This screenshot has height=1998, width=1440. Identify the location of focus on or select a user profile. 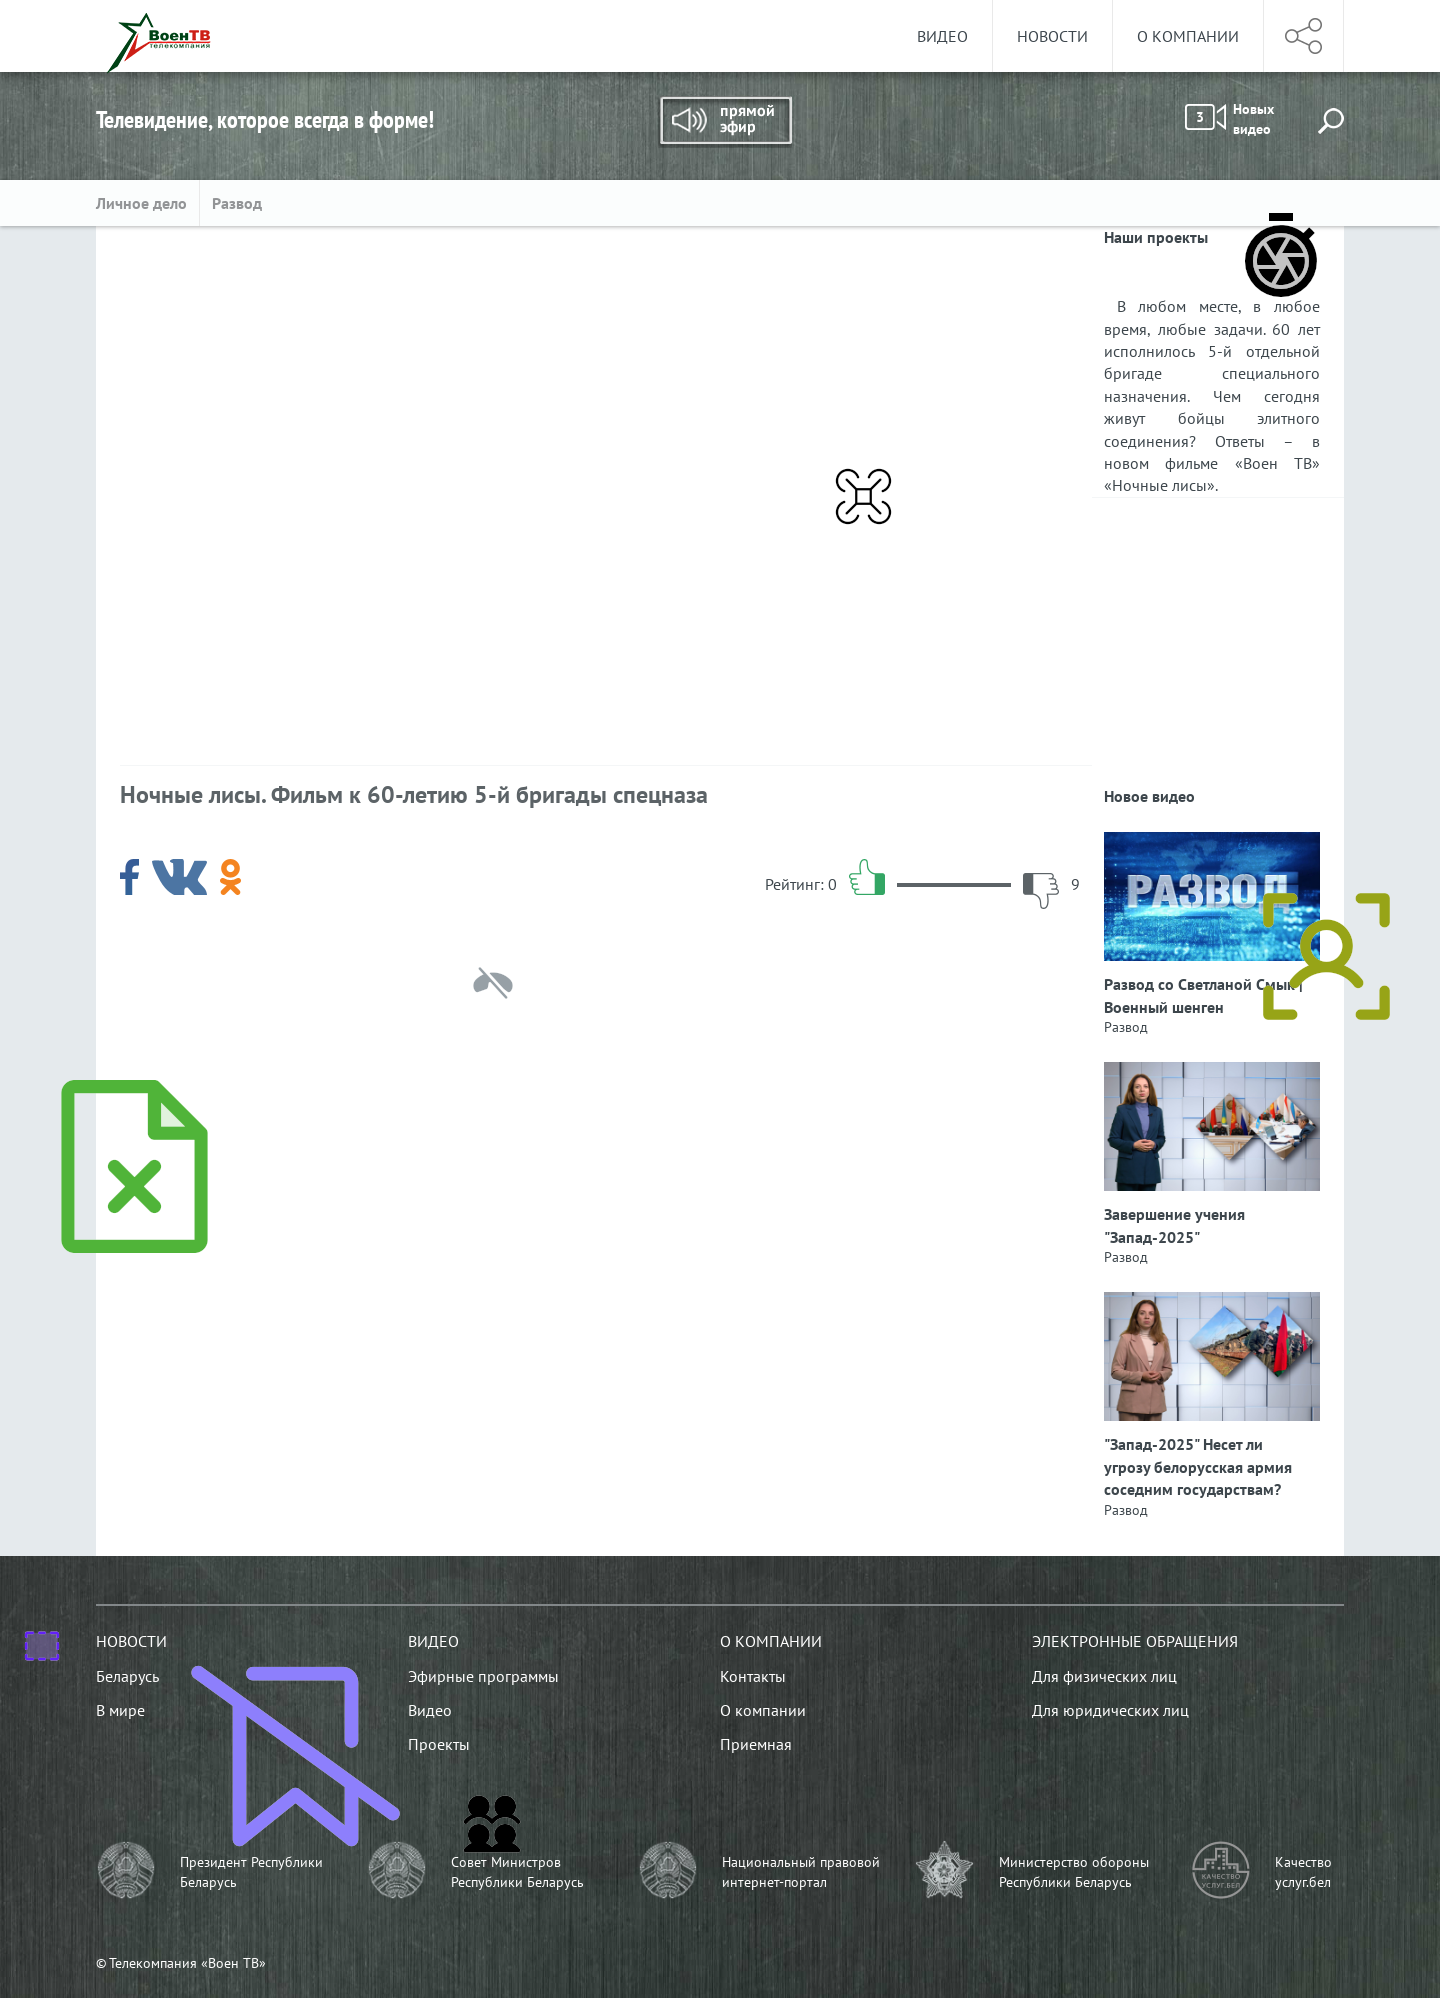
(1326, 956).